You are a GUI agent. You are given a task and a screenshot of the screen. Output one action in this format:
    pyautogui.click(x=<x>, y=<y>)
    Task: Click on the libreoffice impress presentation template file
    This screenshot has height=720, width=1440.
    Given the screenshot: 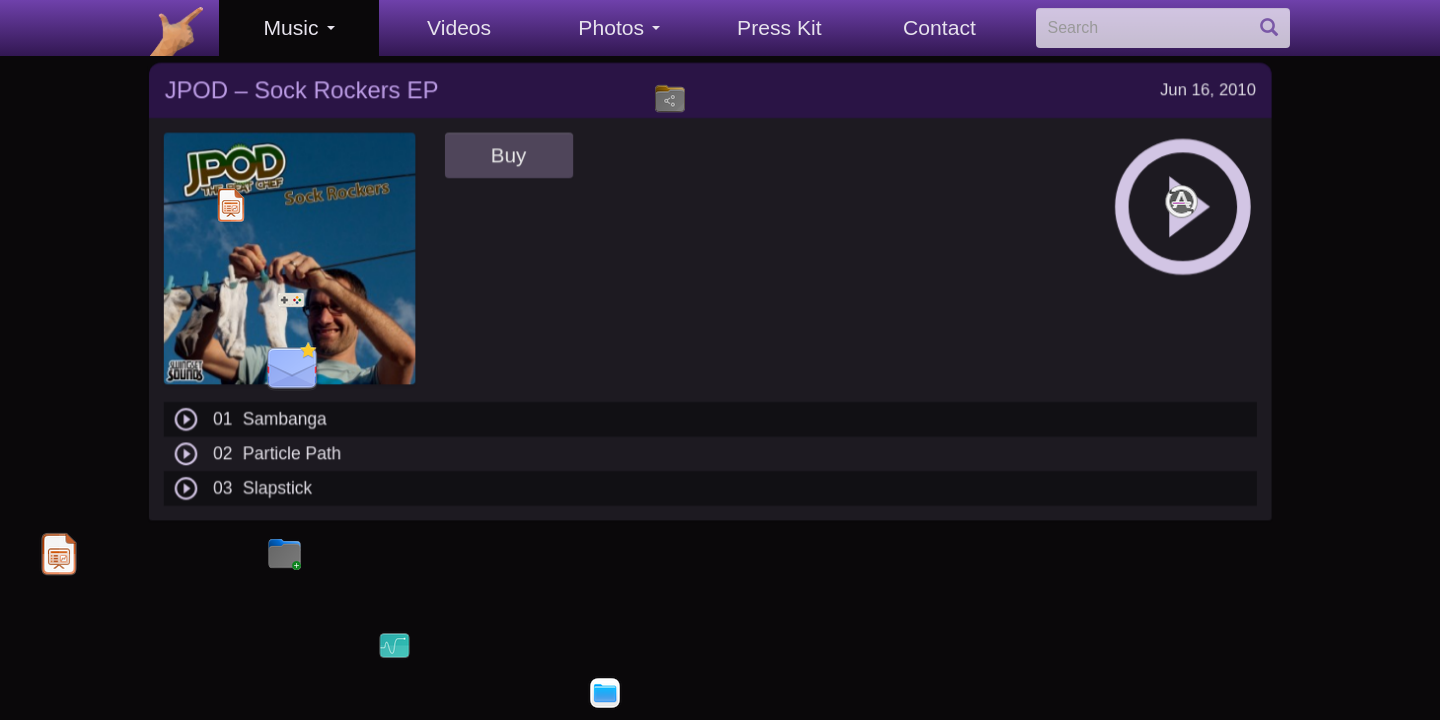 What is the action you would take?
    pyautogui.click(x=59, y=554)
    